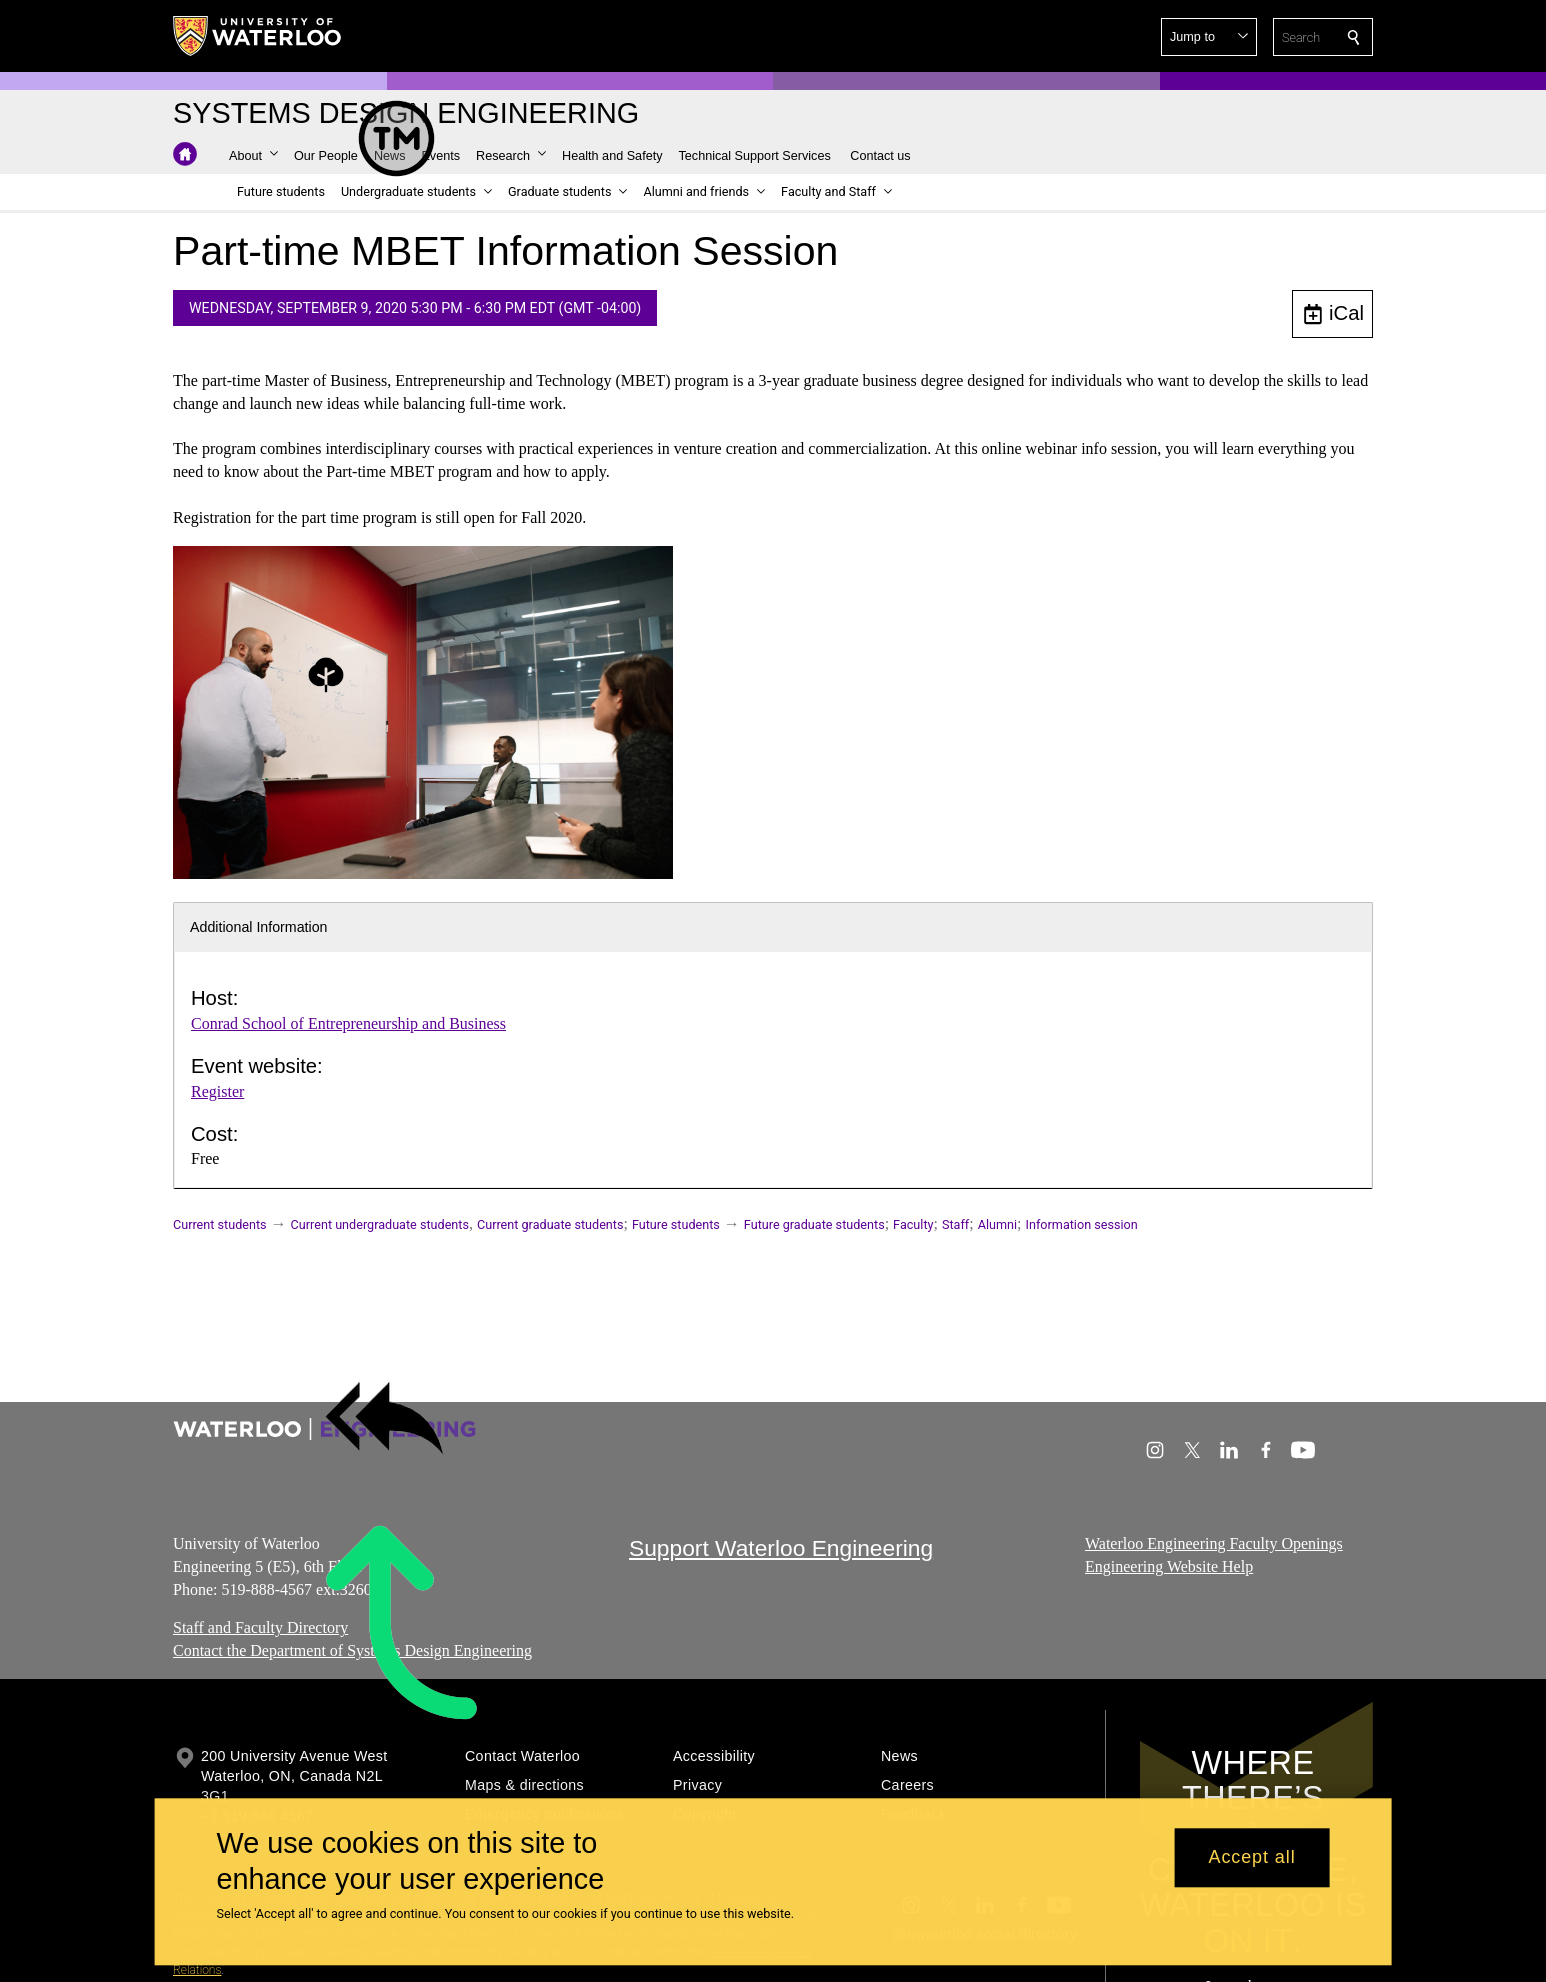 The width and height of the screenshot is (1546, 1982). Describe the element at coordinates (384, 1416) in the screenshot. I see `reply to all recipients of a message` at that location.